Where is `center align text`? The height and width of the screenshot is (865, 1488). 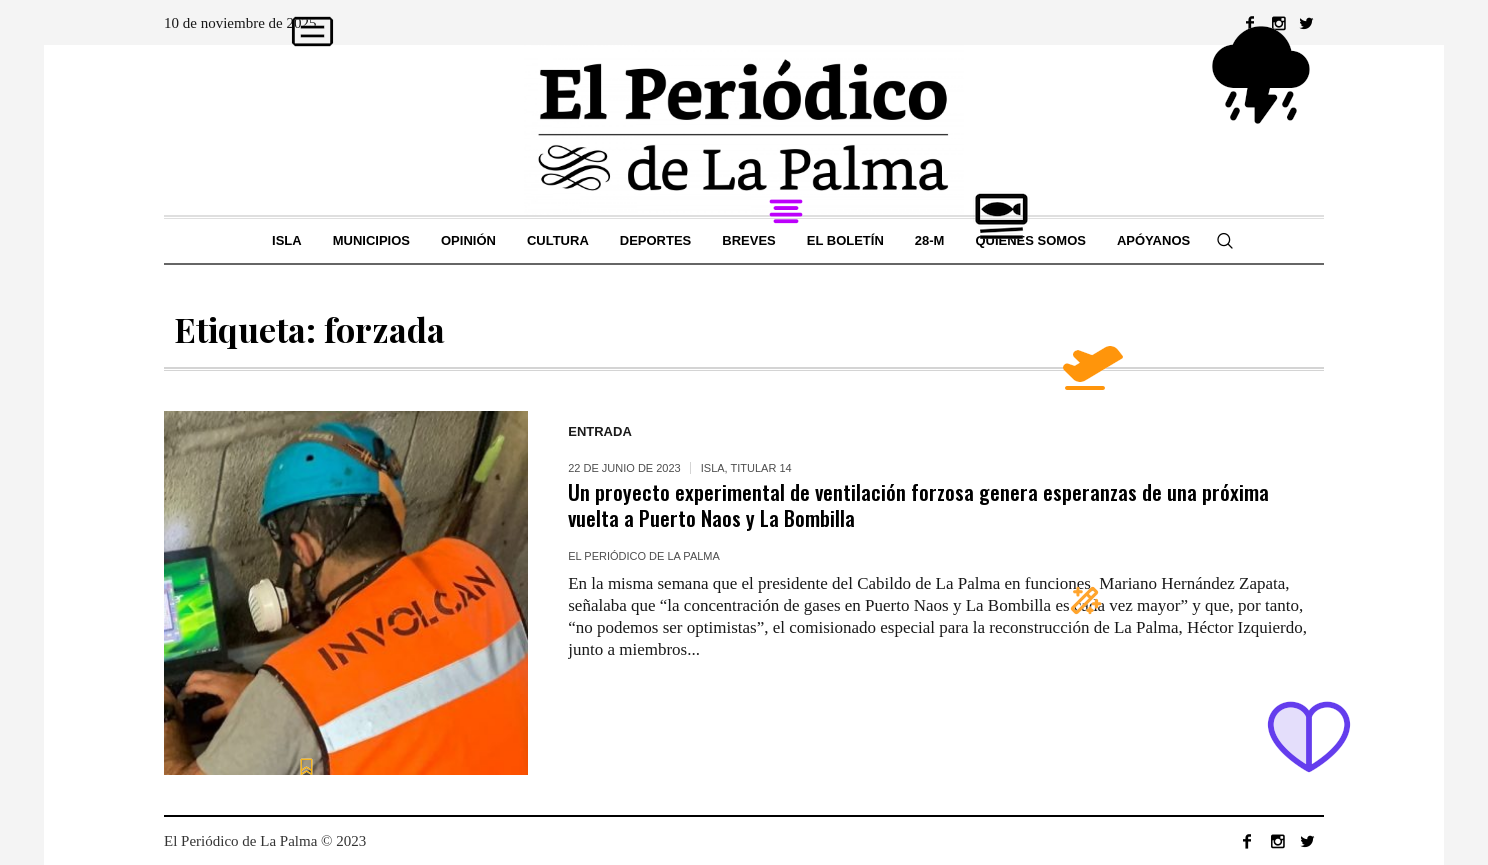
center align text is located at coordinates (786, 212).